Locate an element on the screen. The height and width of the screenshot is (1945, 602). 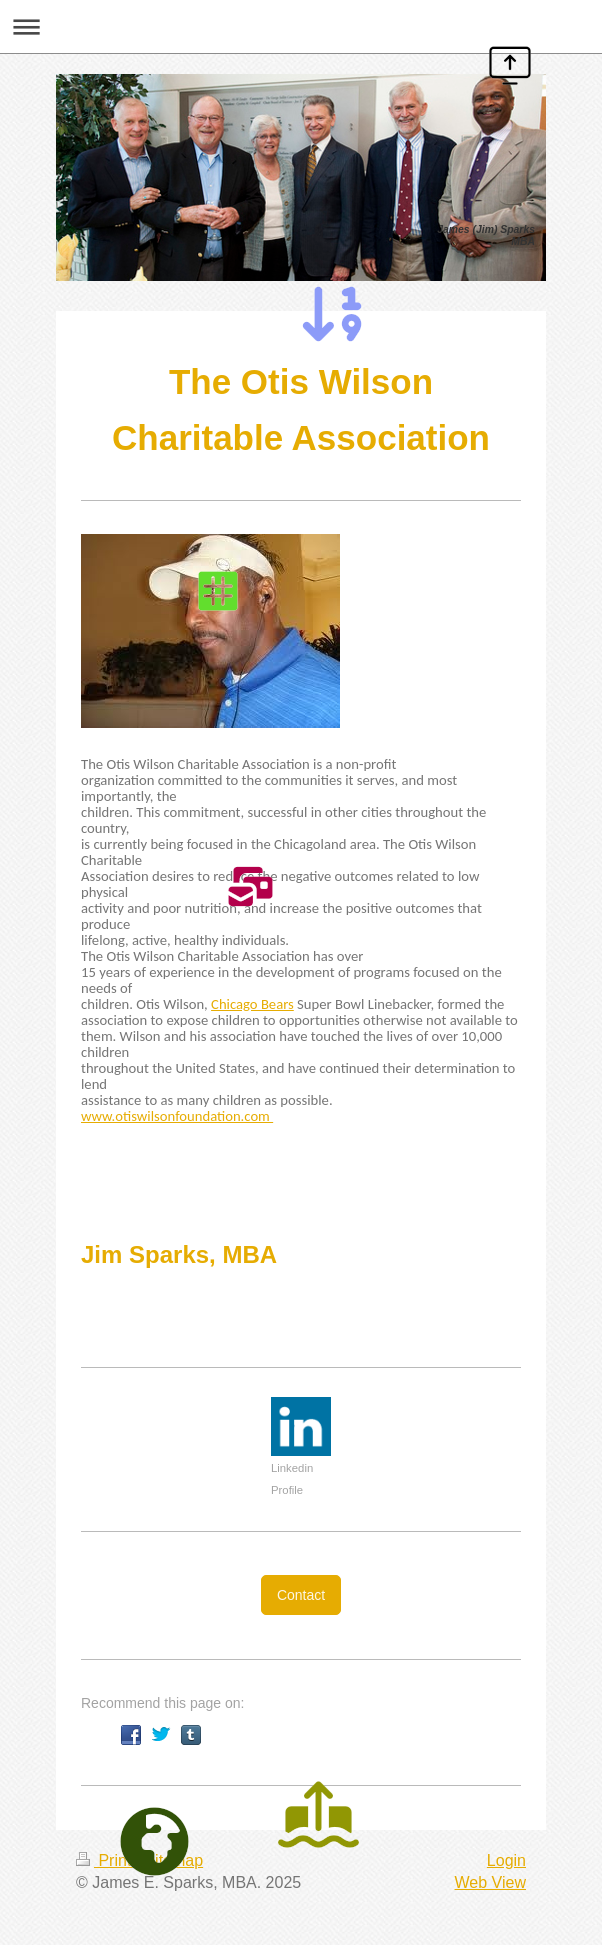
add or browse hashtags is located at coordinates (218, 591).